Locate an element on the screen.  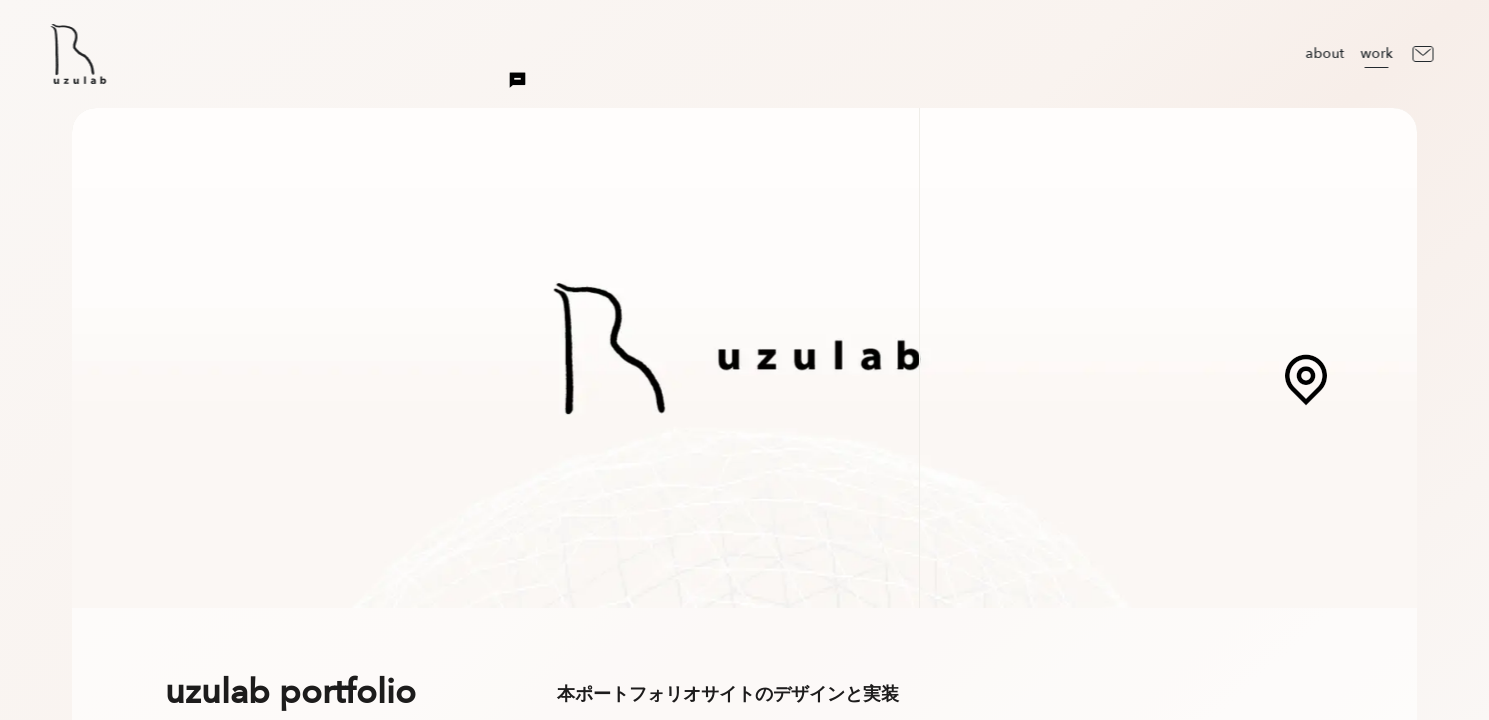
mark a location on the map is located at coordinates (1306, 378).